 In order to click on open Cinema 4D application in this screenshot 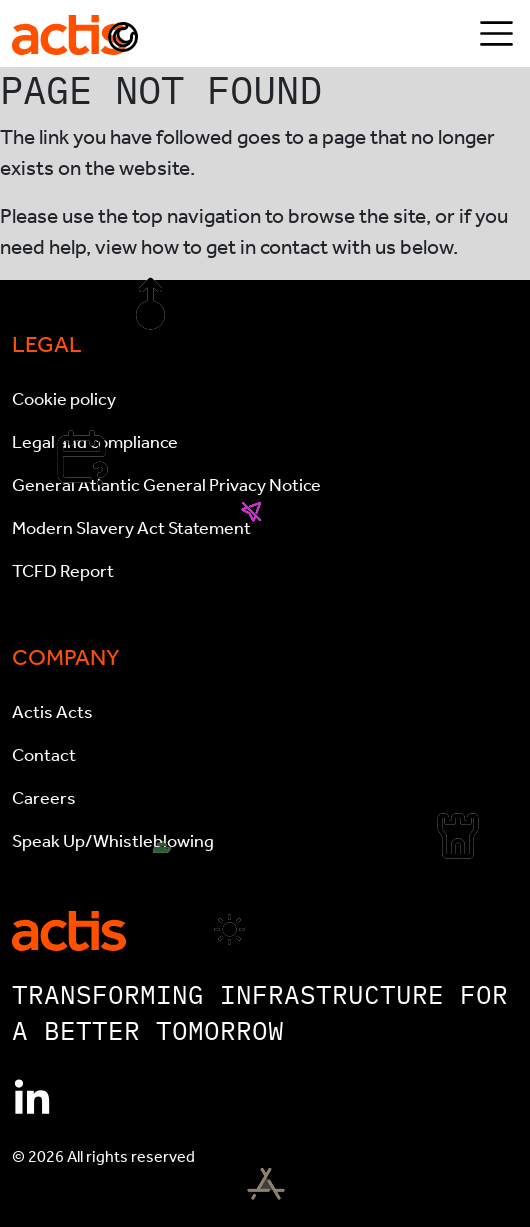, I will do `click(123, 37)`.